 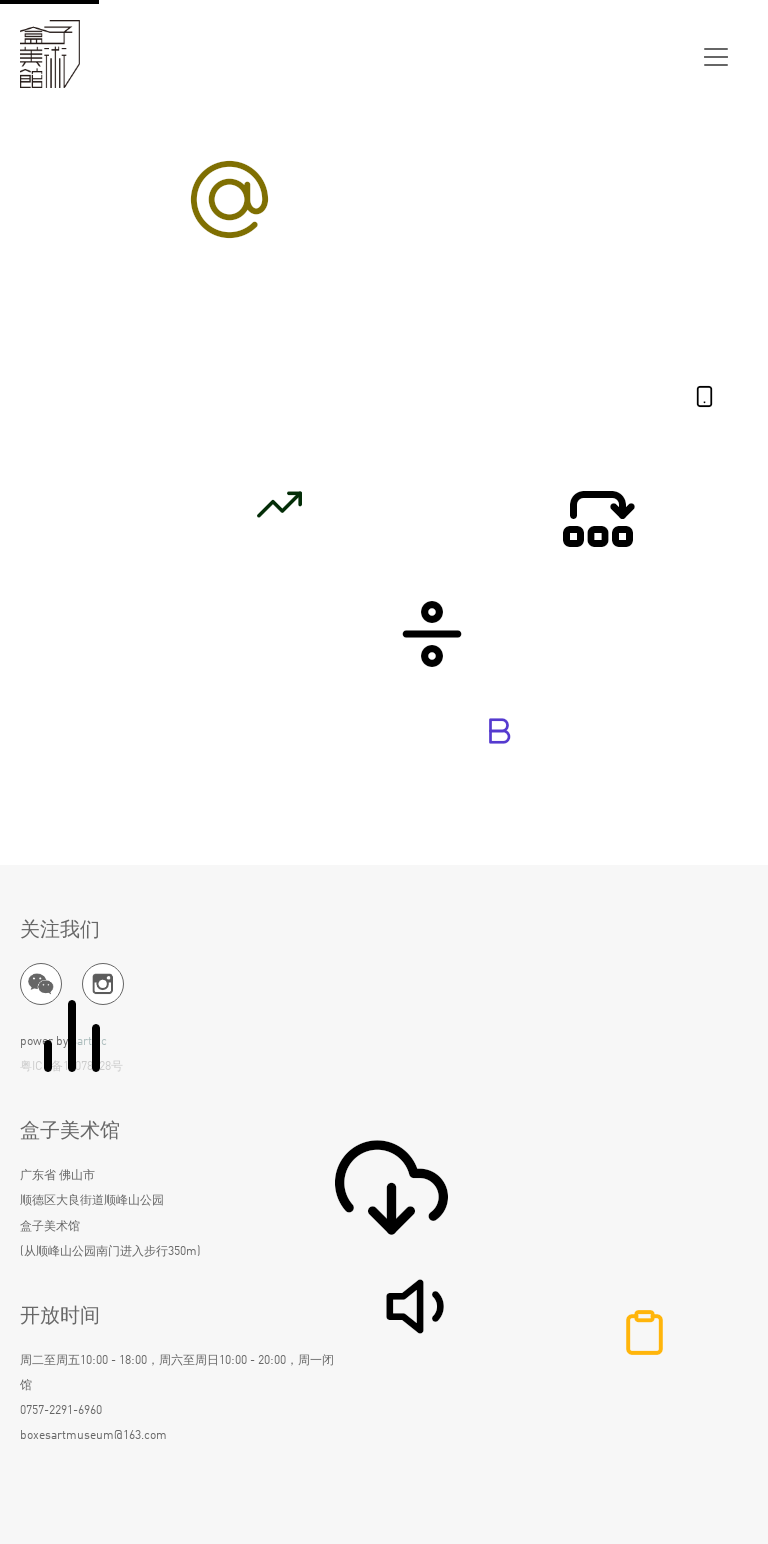 I want to click on reorder items in a list, so click(x=598, y=519).